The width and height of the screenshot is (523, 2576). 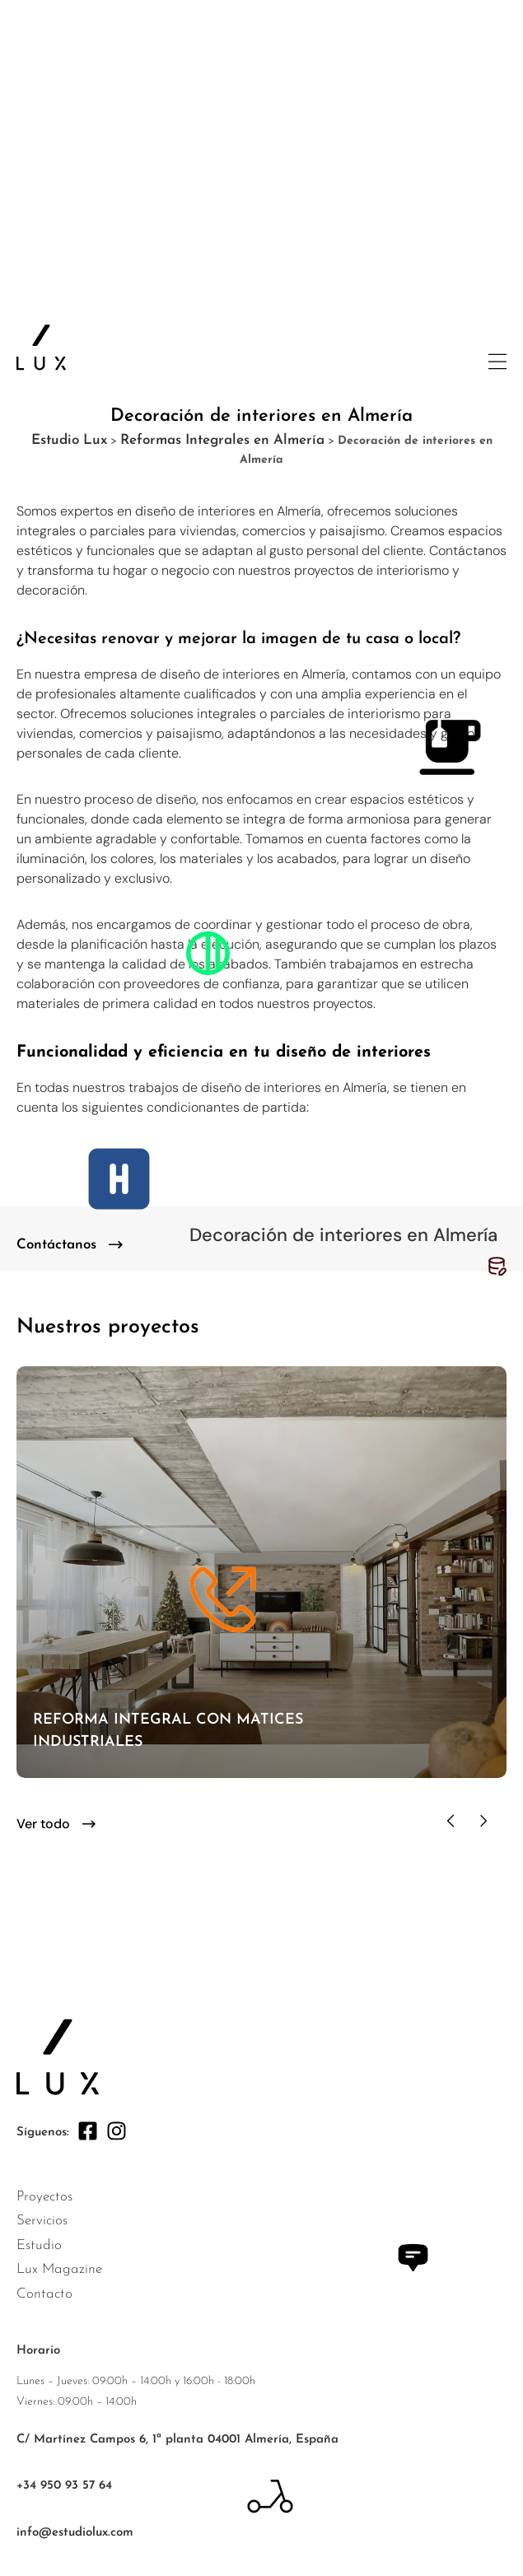 I want to click on open chat or messaging, so click(x=413, y=2257).